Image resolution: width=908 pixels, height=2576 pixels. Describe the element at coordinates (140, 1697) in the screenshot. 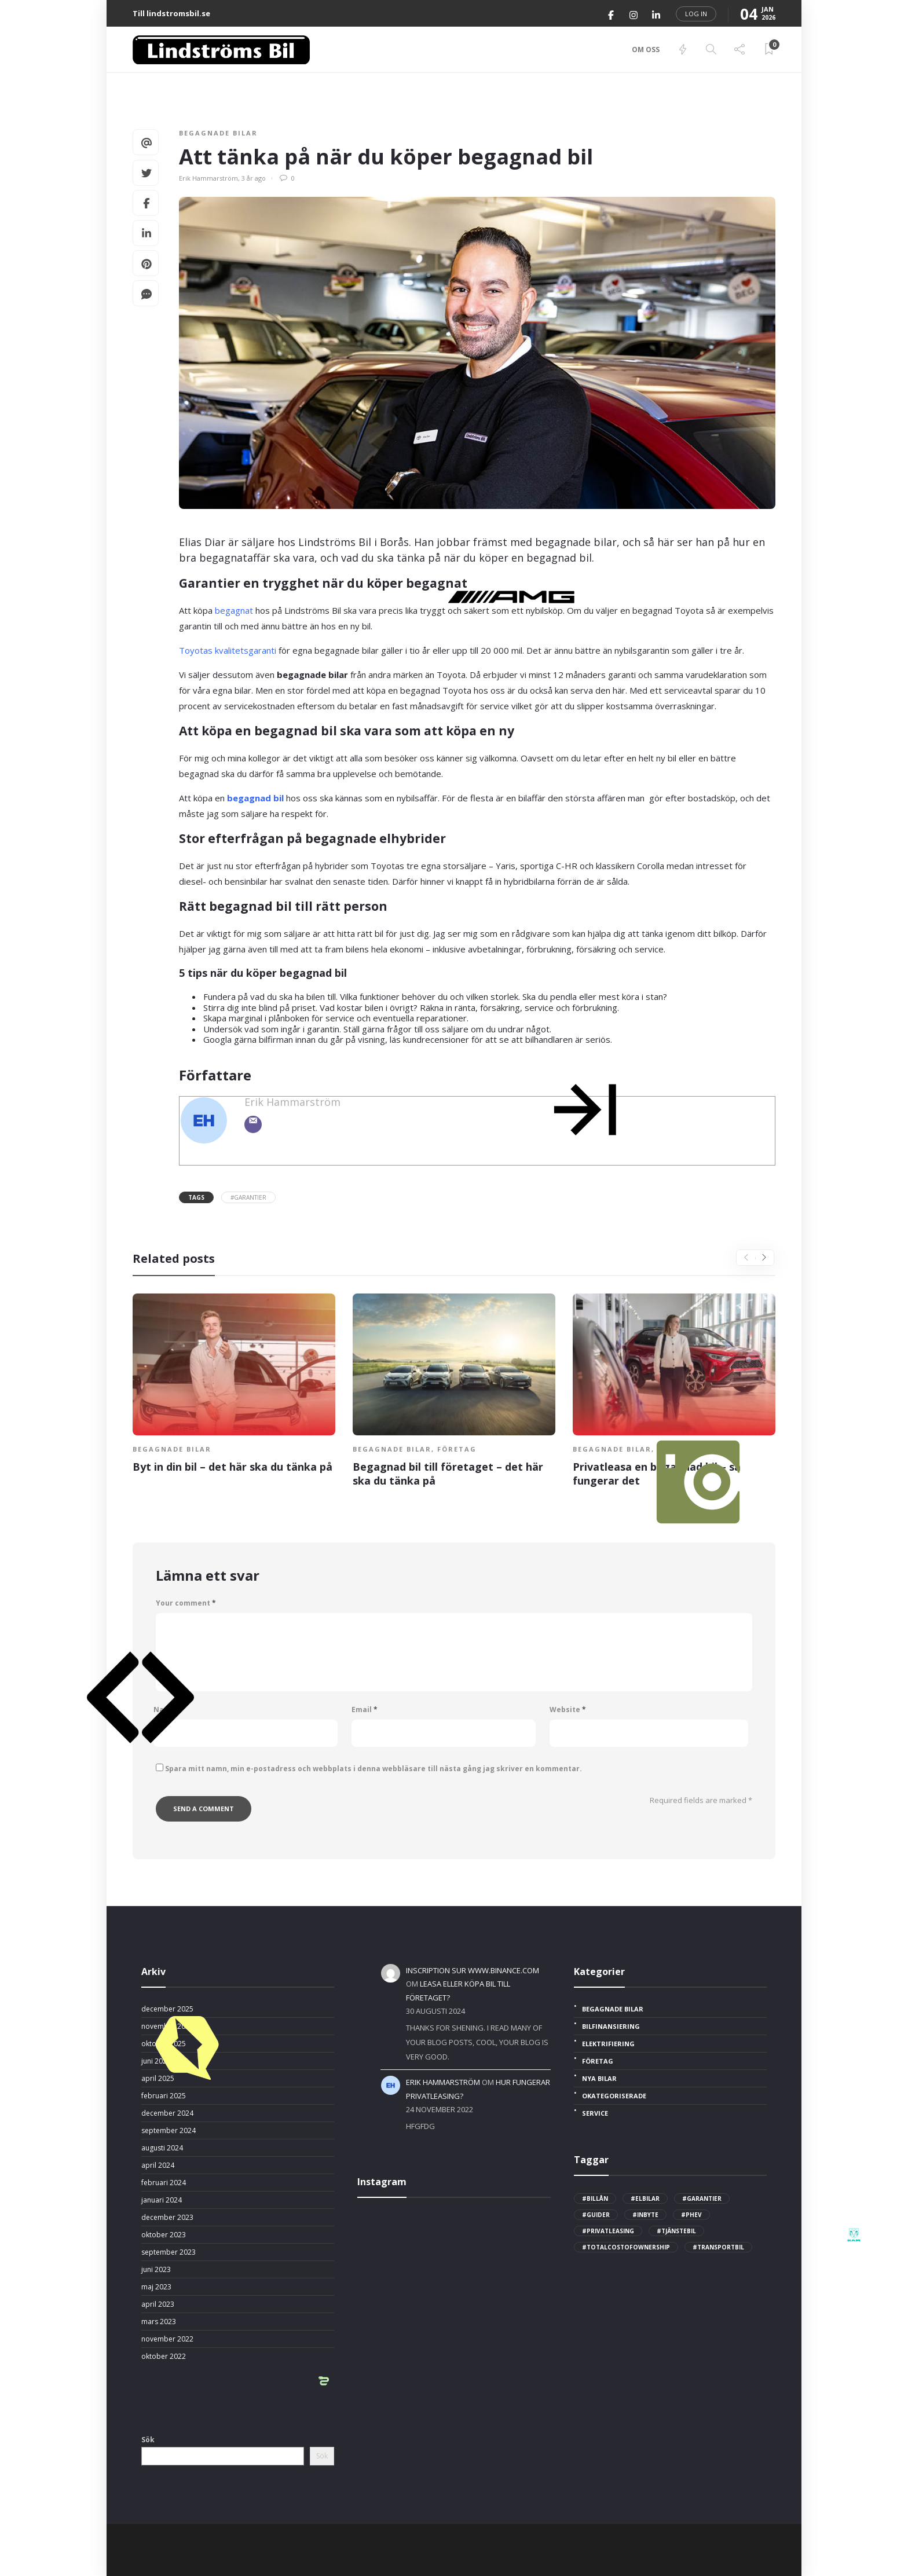

I see `open the Sam's Club app` at that location.